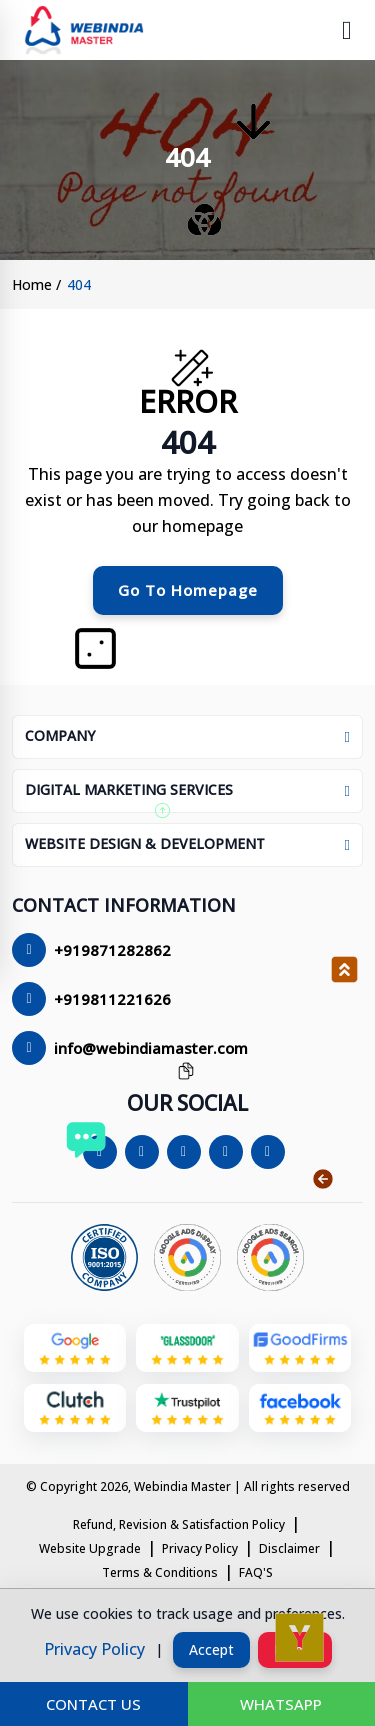 Image resolution: width=375 pixels, height=1726 pixels. What do you see at coordinates (86, 1140) in the screenshot?
I see `open chat or messaging` at bounding box center [86, 1140].